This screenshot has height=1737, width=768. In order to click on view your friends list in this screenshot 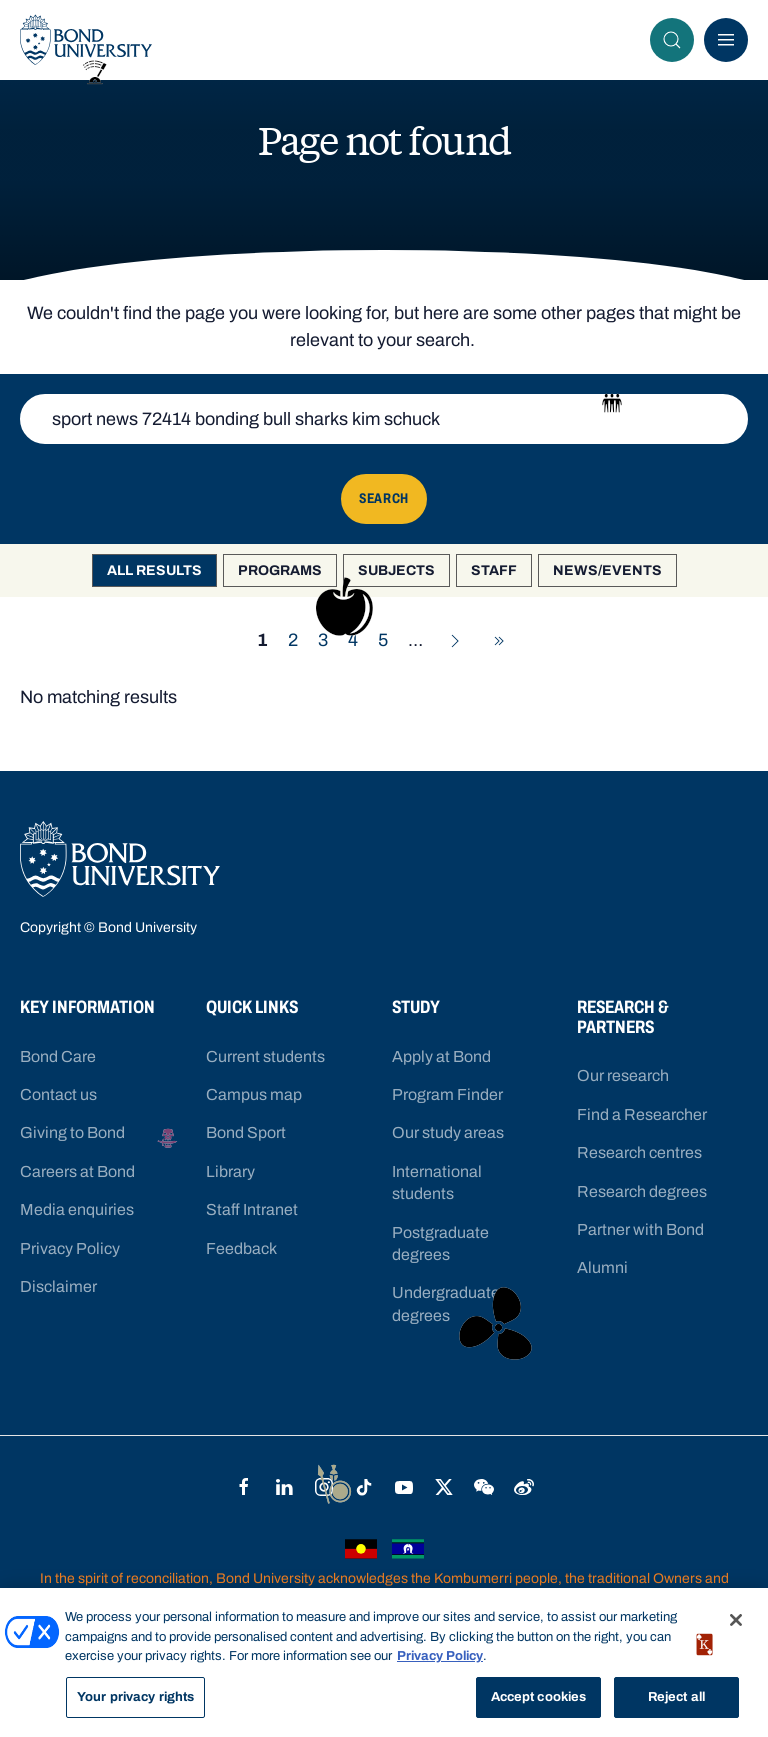, I will do `click(612, 403)`.